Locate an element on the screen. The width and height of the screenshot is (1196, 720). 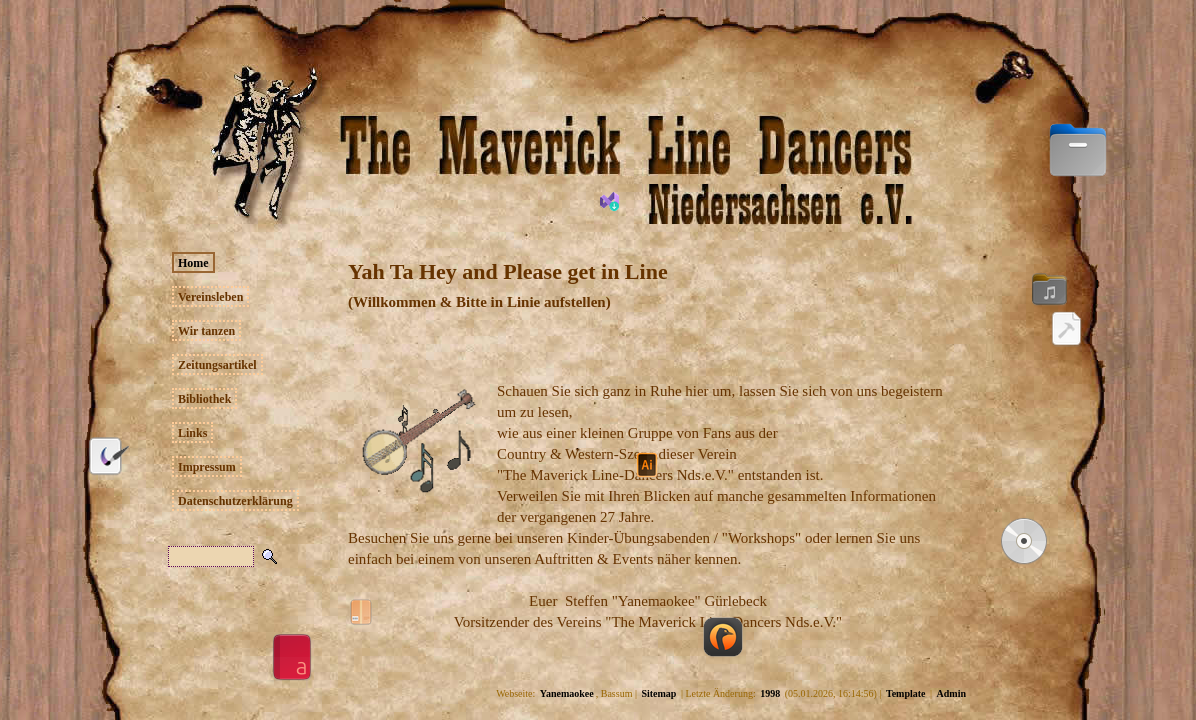
open an Adobe Illustrator file is located at coordinates (647, 465).